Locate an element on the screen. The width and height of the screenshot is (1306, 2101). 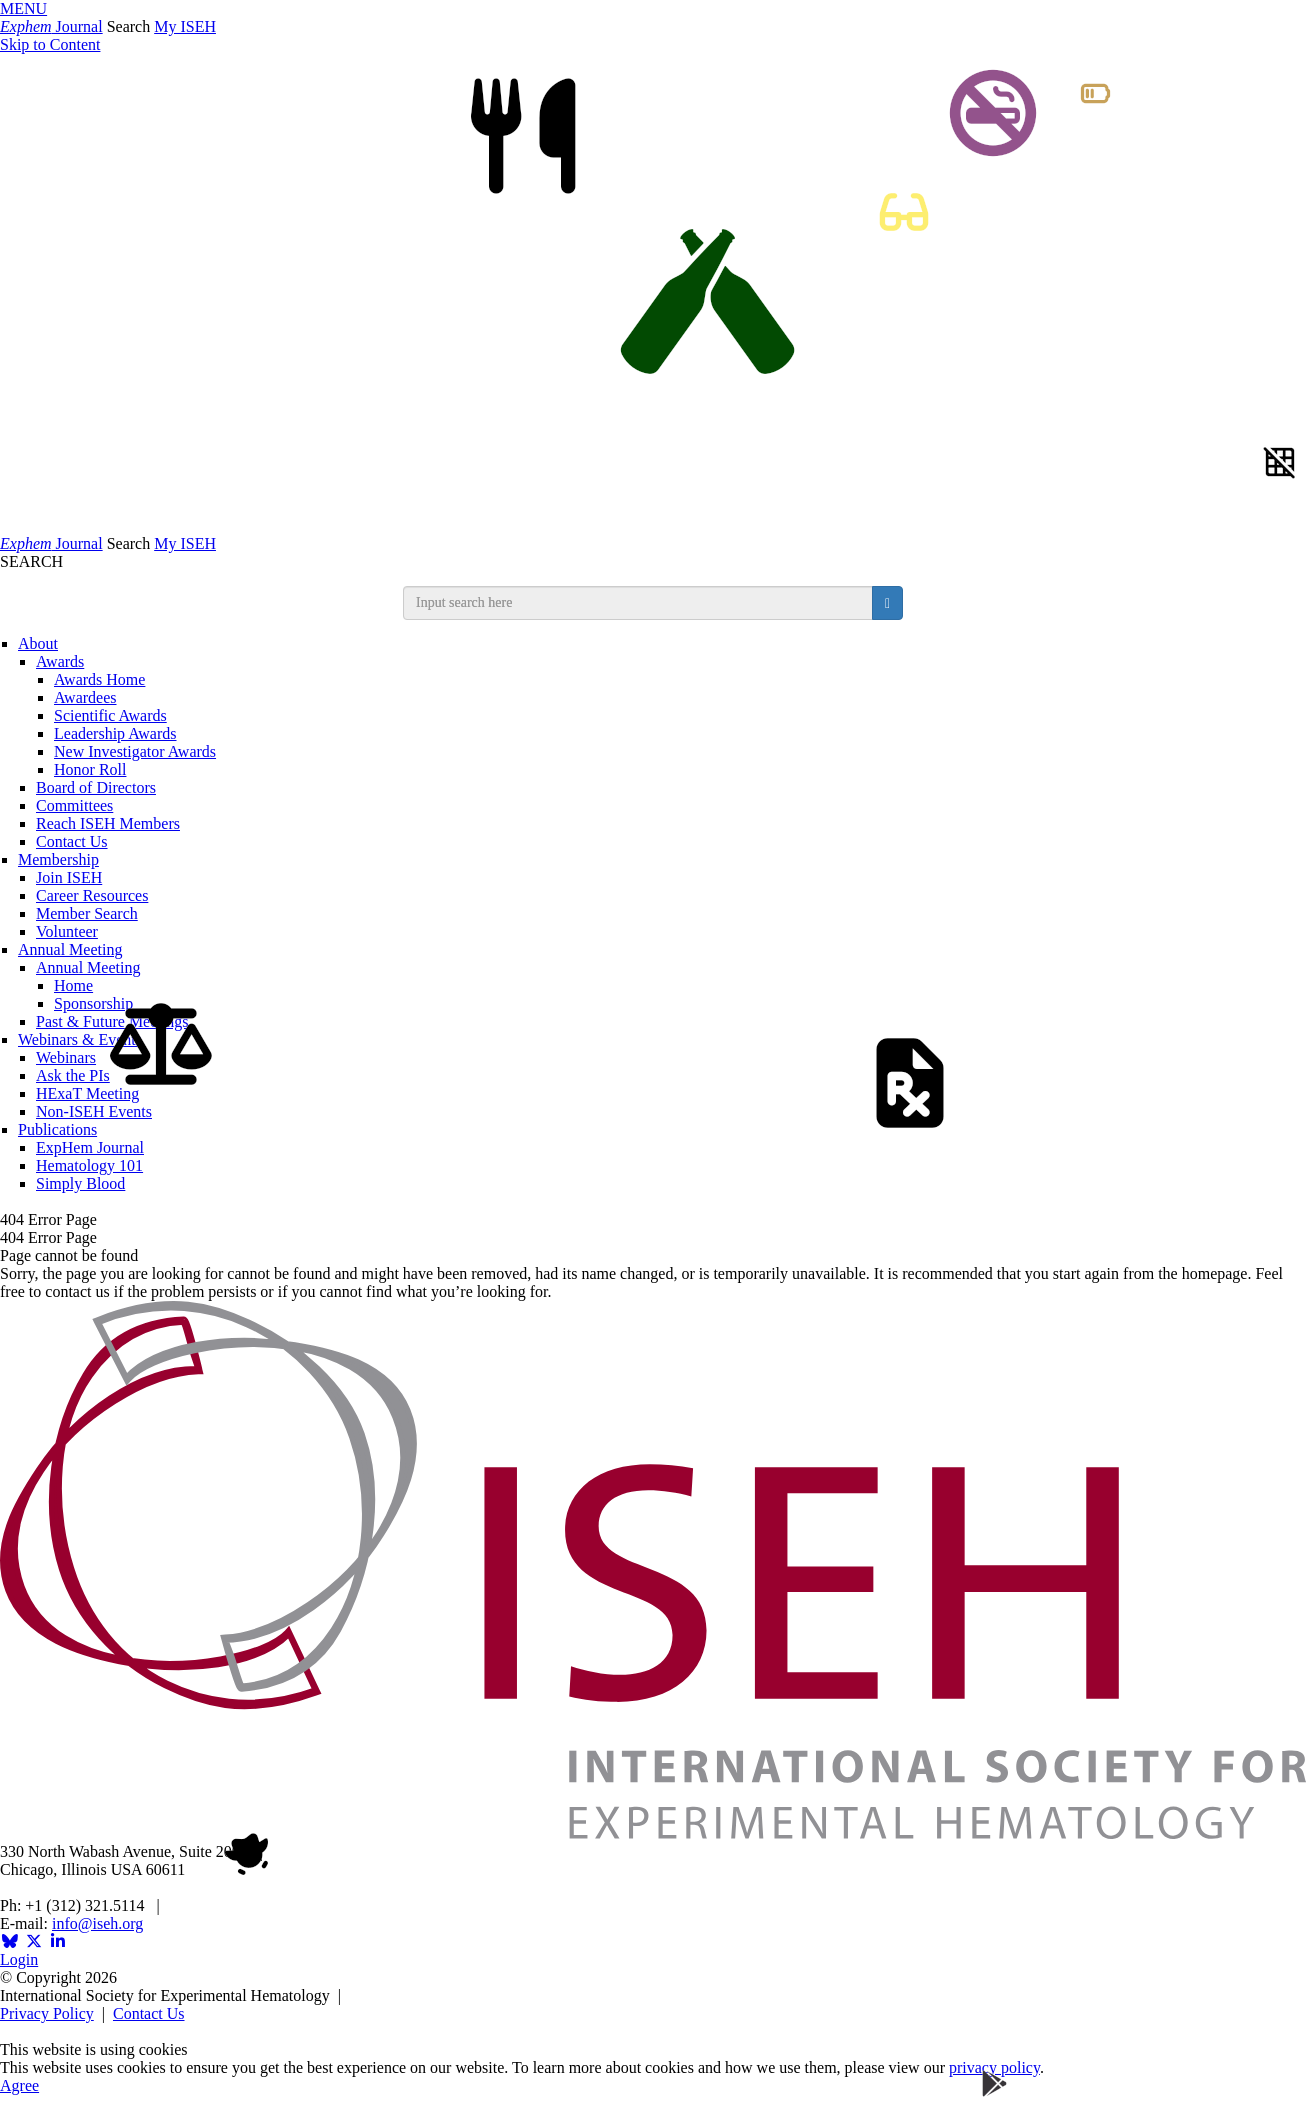
open the duolingo language learning app is located at coordinates (246, 1854).